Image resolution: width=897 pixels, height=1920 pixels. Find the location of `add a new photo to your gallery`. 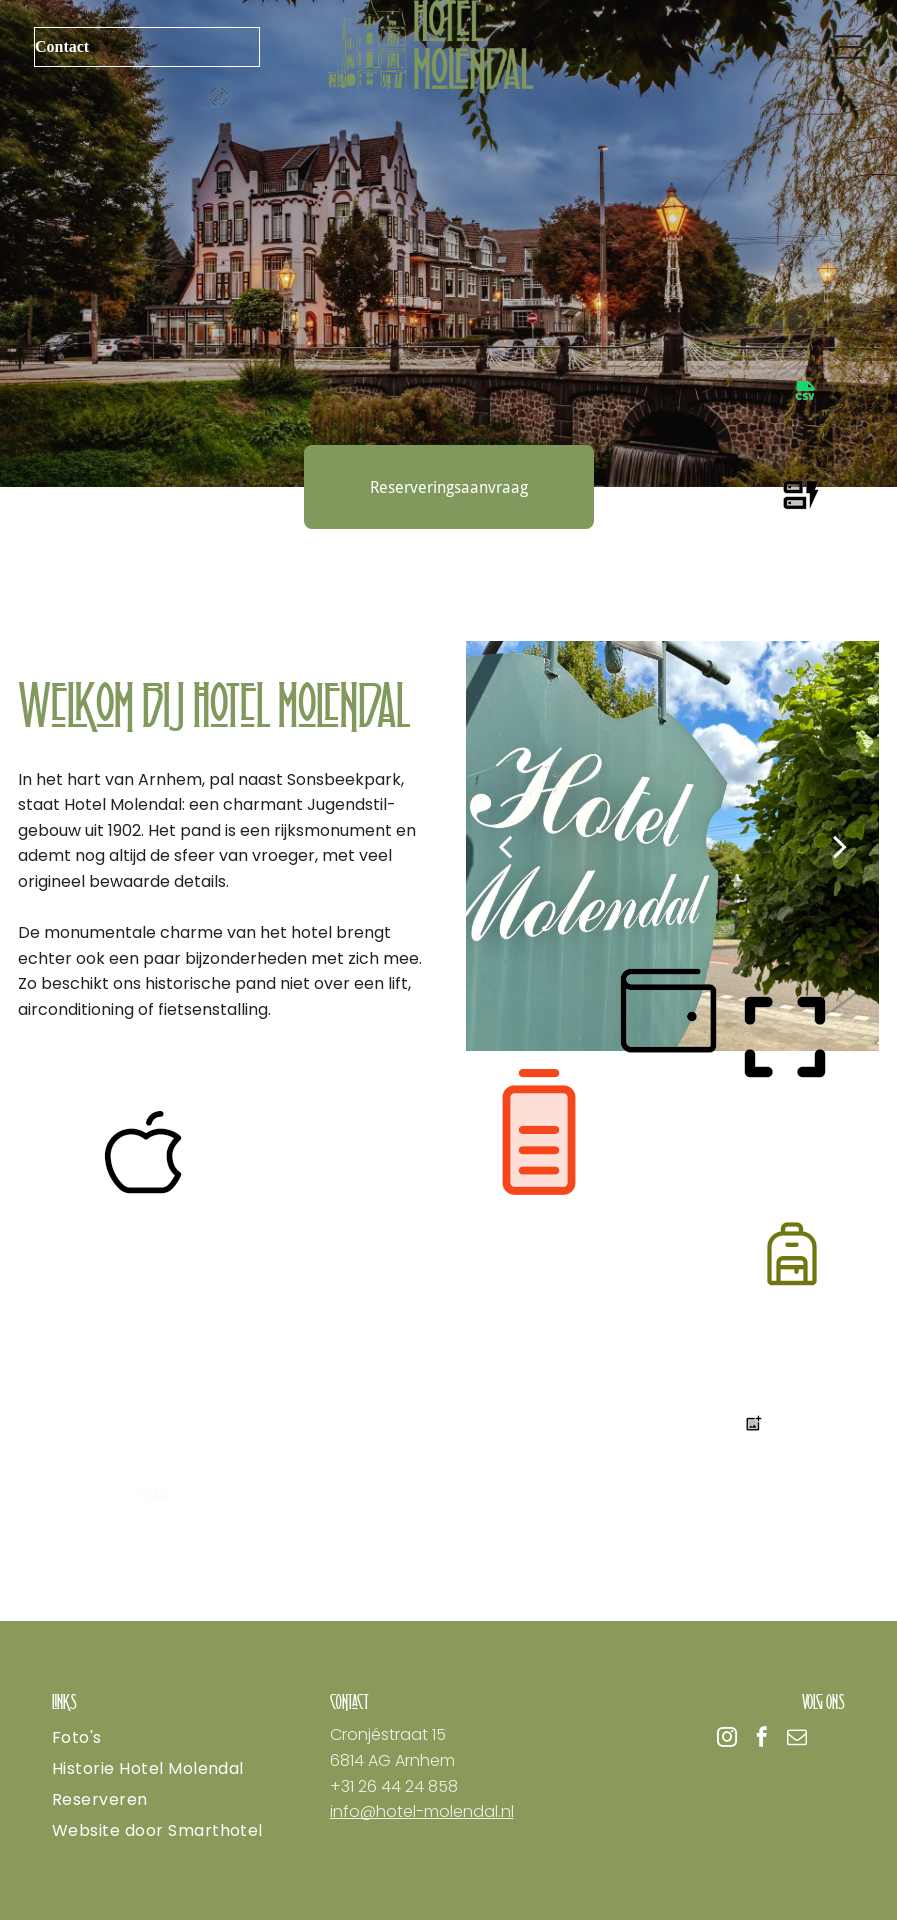

add a new photo to your gallery is located at coordinates (753, 1423).